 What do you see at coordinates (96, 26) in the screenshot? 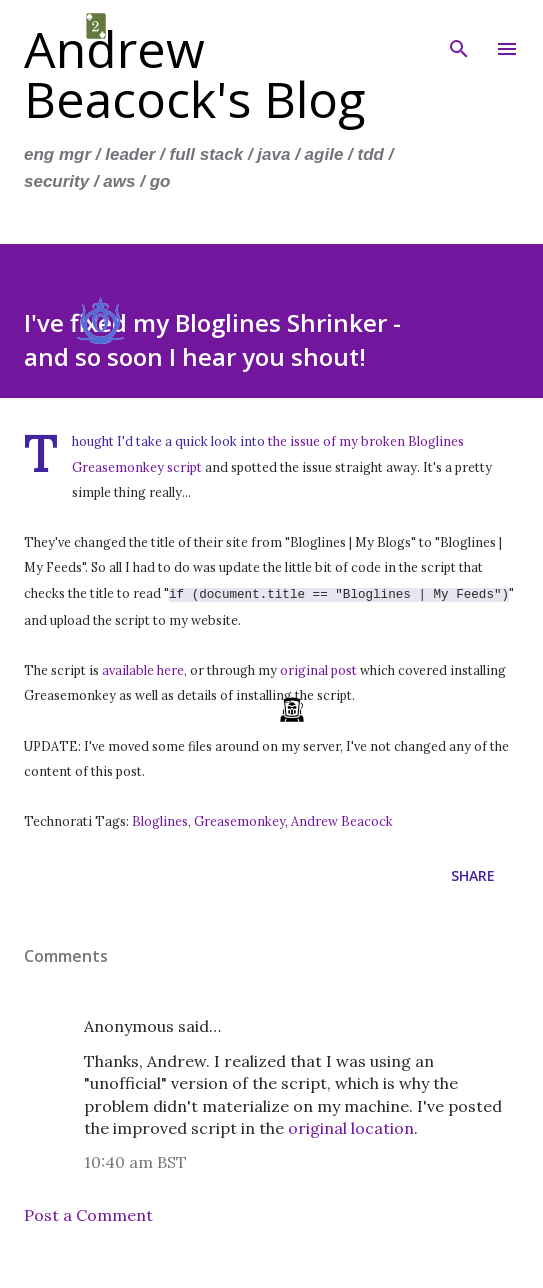
I see `two of spades playing card` at bounding box center [96, 26].